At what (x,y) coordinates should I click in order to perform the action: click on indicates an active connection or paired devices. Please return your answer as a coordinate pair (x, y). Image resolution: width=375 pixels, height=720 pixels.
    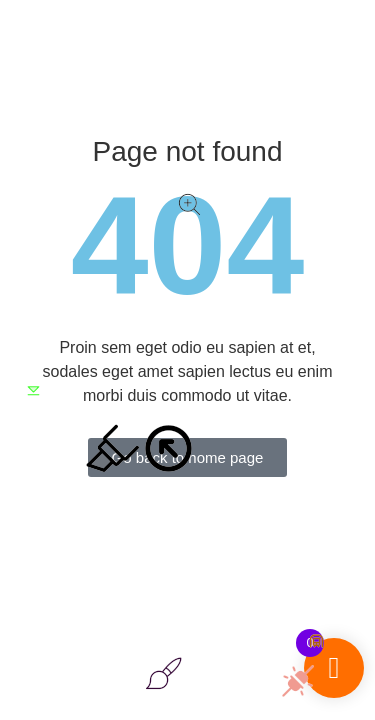
    Looking at the image, I should click on (298, 681).